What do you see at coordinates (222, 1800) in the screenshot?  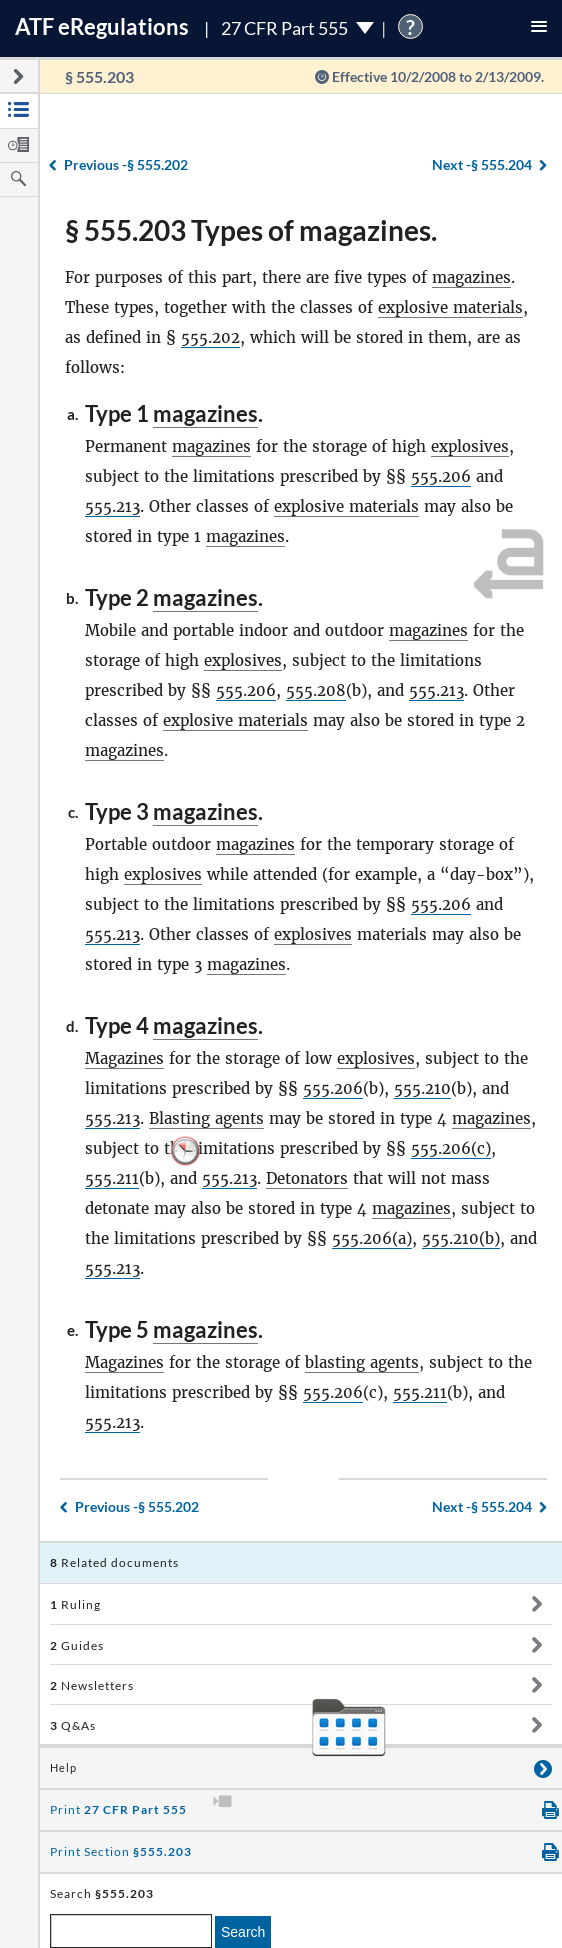 I see `video file type indicator` at bounding box center [222, 1800].